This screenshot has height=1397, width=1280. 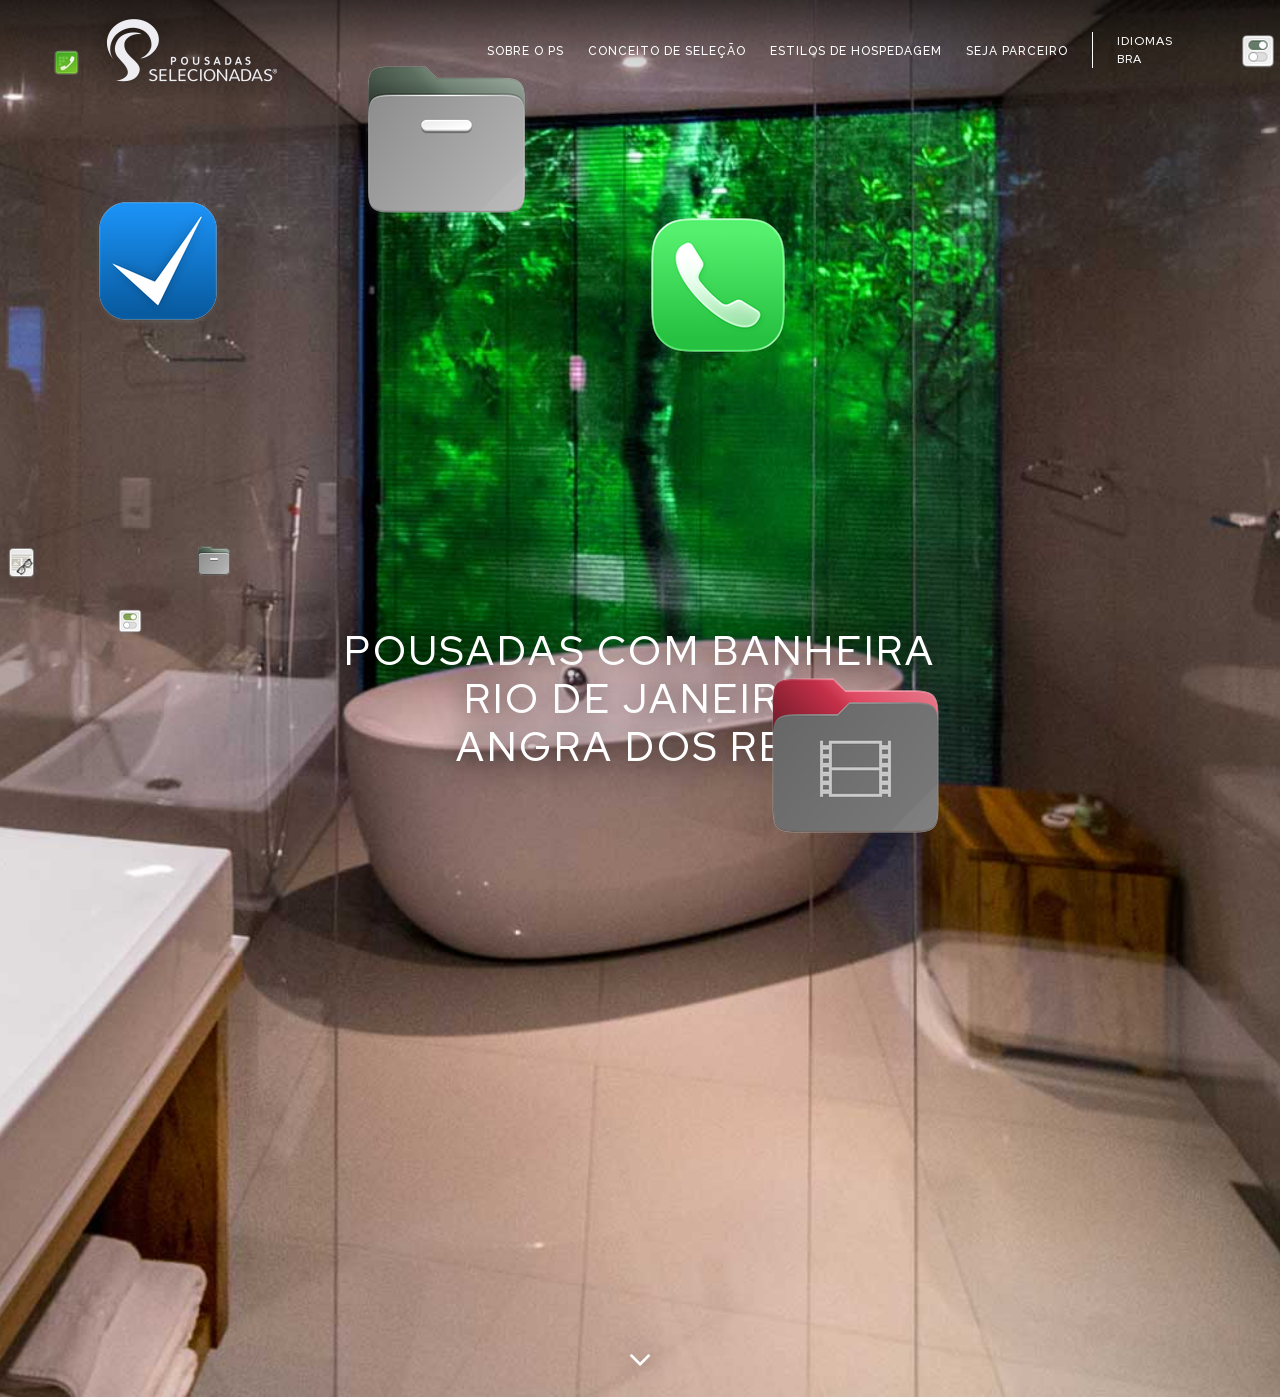 What do you see at coordinates (66, 62) in the screenshot?
I see `open the phone calls app` at bounding box center [66, 62].